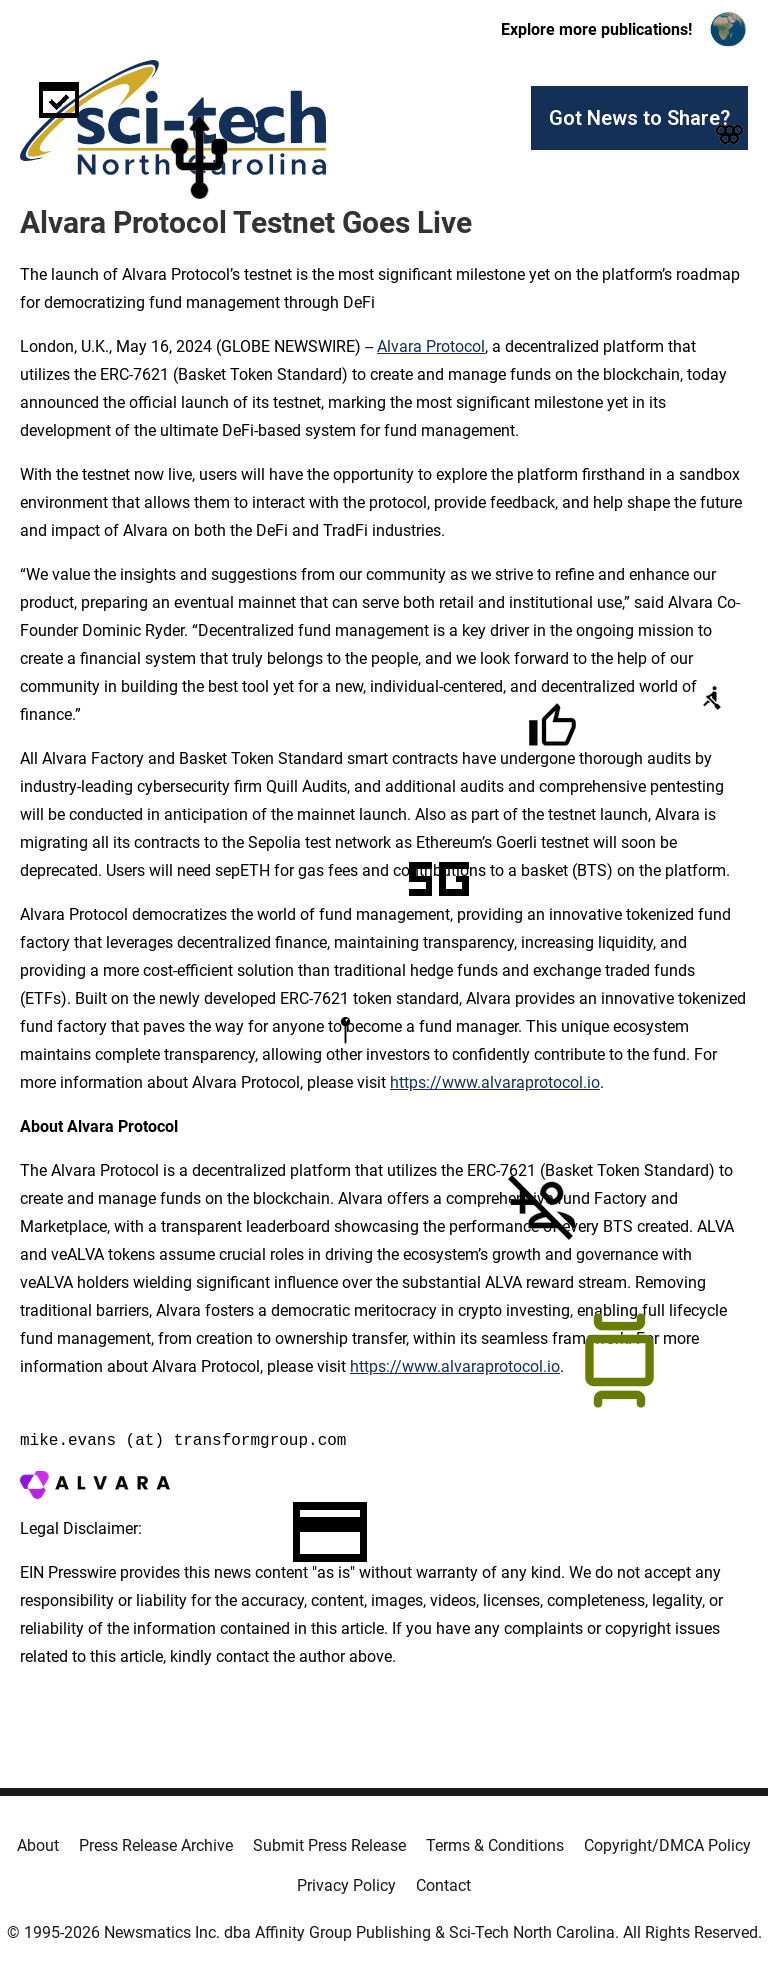  Describe the element at coordinates (330, 1532) in the screenshot. I see `access payment methods` at that location.